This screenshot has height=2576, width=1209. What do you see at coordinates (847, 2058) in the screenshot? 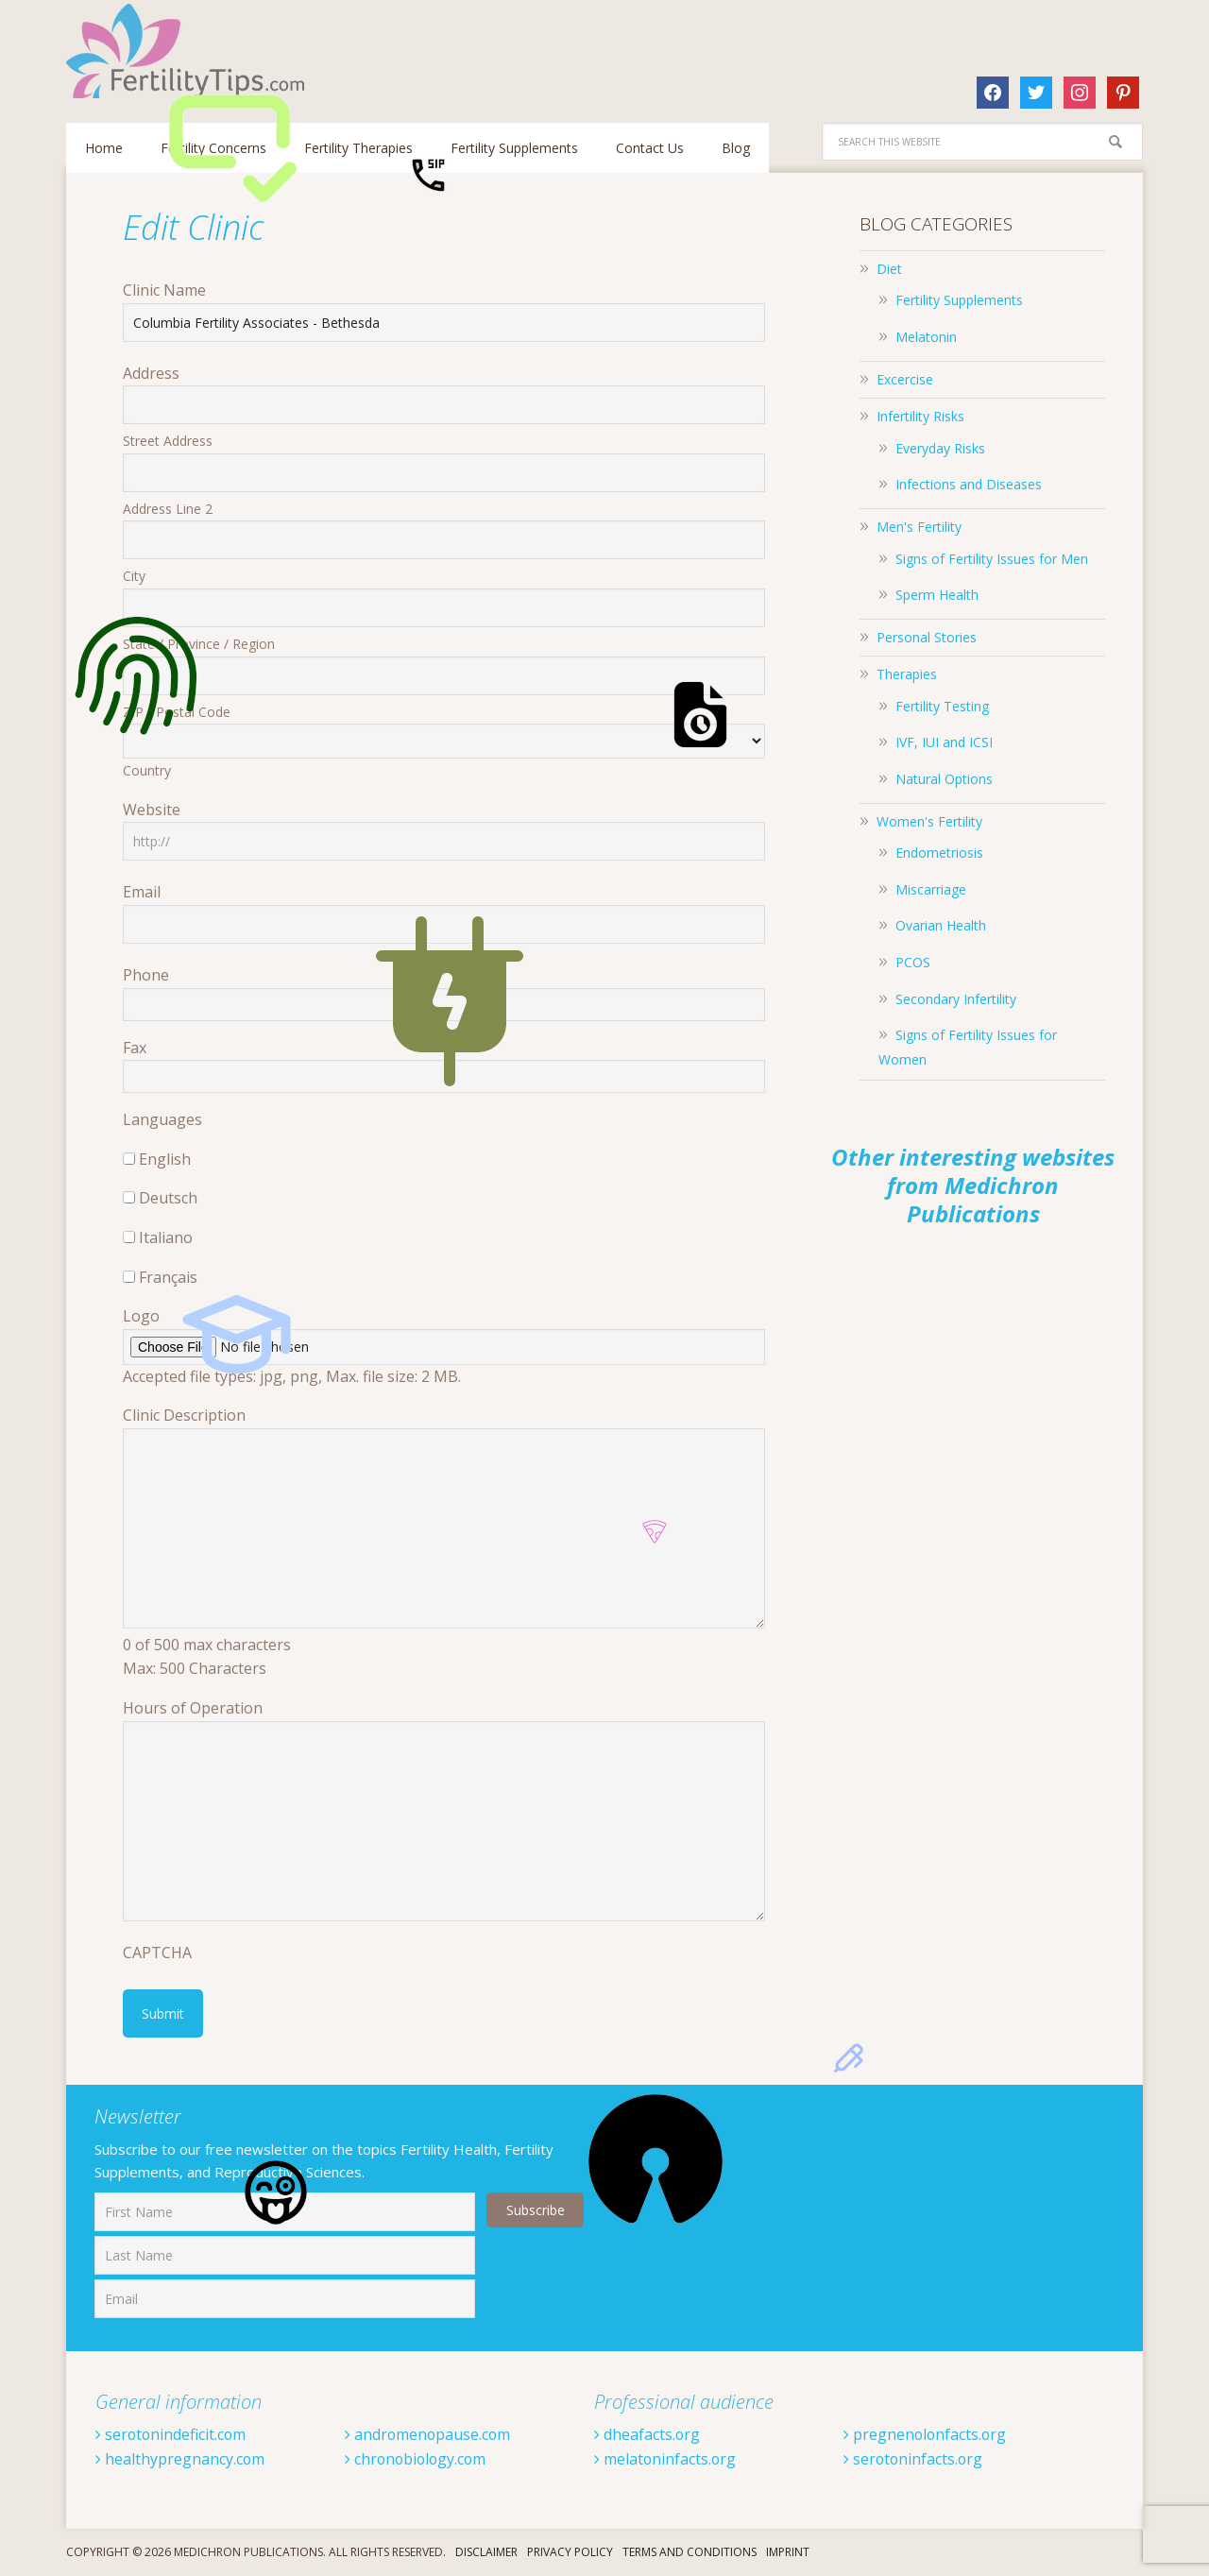
I see `edit or write content` at bounding box center [847, 2058].